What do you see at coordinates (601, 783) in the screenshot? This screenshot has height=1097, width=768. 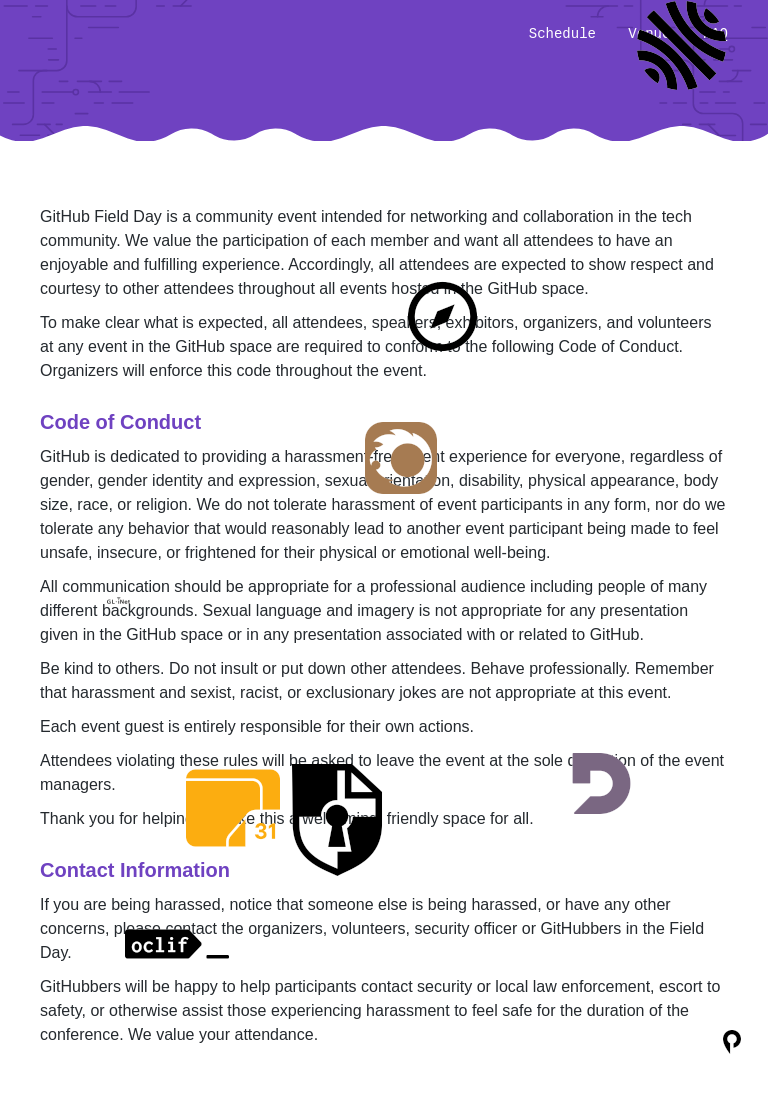 I see `deepgram logo` at bounding box center [601, 783].